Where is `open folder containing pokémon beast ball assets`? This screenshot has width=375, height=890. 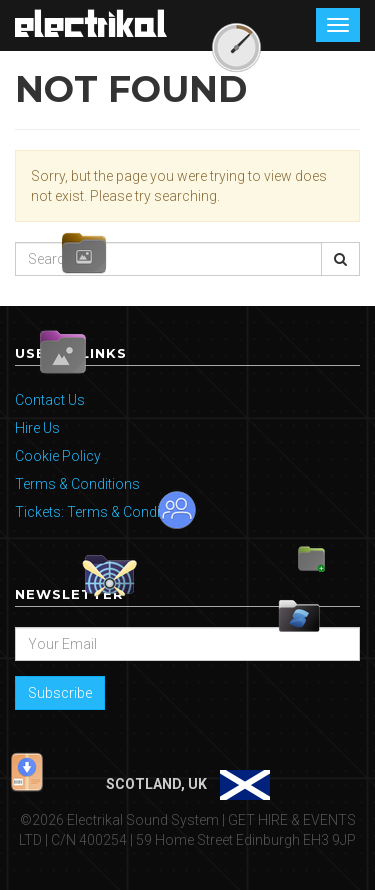
open folder containing pokémon beast ball assets is located at coordinates (109, 575).